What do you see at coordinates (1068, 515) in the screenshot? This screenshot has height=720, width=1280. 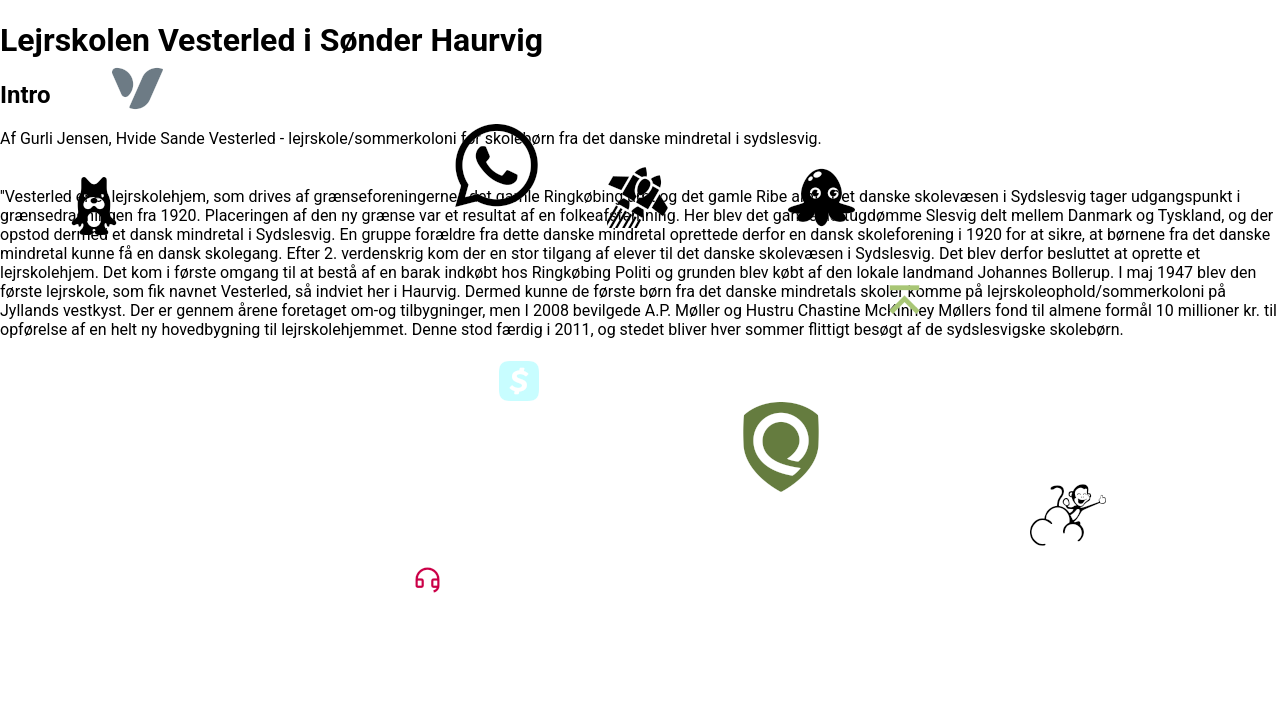 I see `apache cloudstack logo` at bounding box center [1068, 515].